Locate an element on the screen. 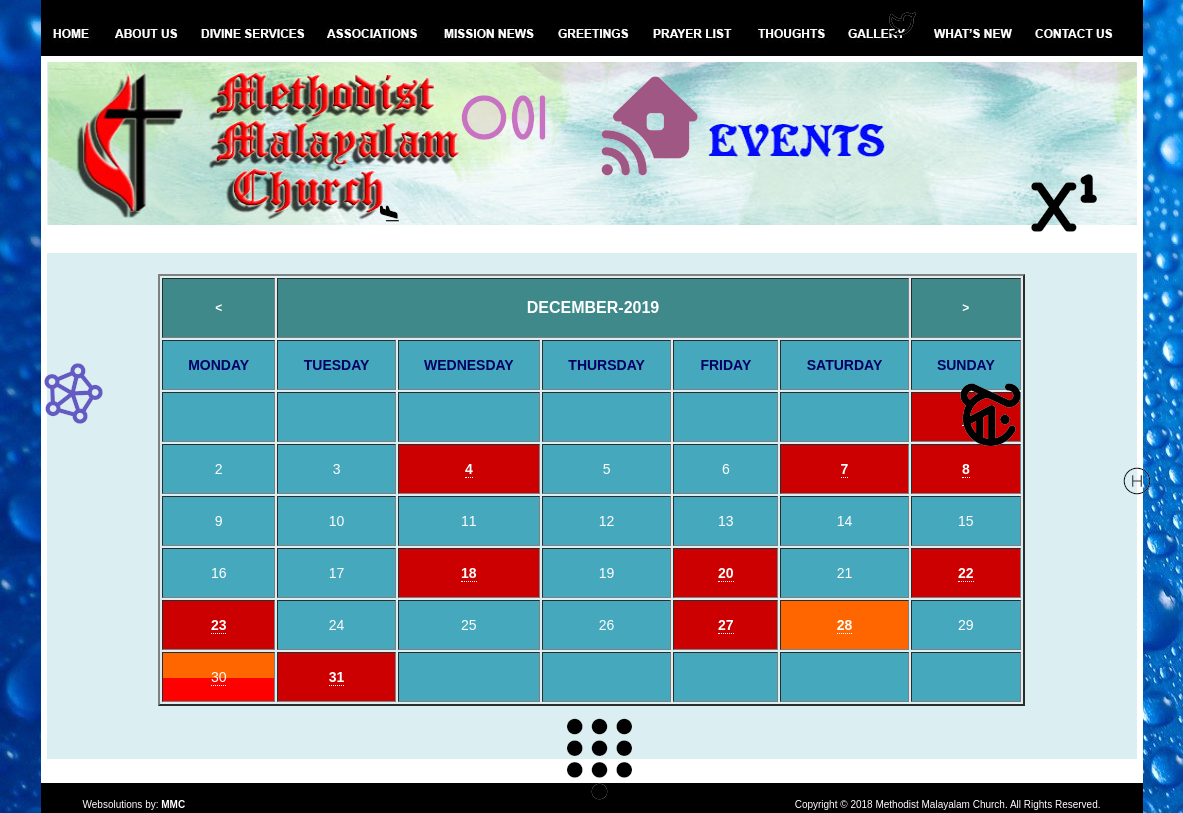 The height and width of the screenshot is (813, 1183). access smart home controls is located at coordinates (652, 124).